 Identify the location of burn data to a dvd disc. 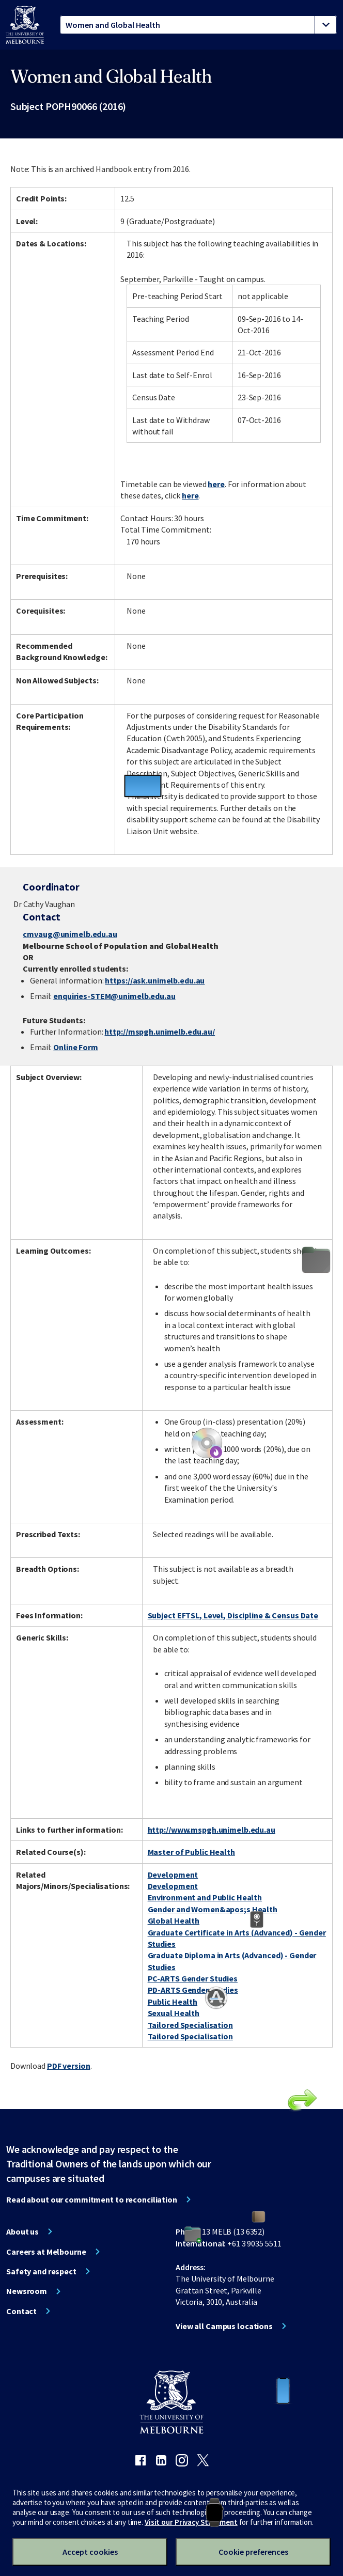
(207, 1443).